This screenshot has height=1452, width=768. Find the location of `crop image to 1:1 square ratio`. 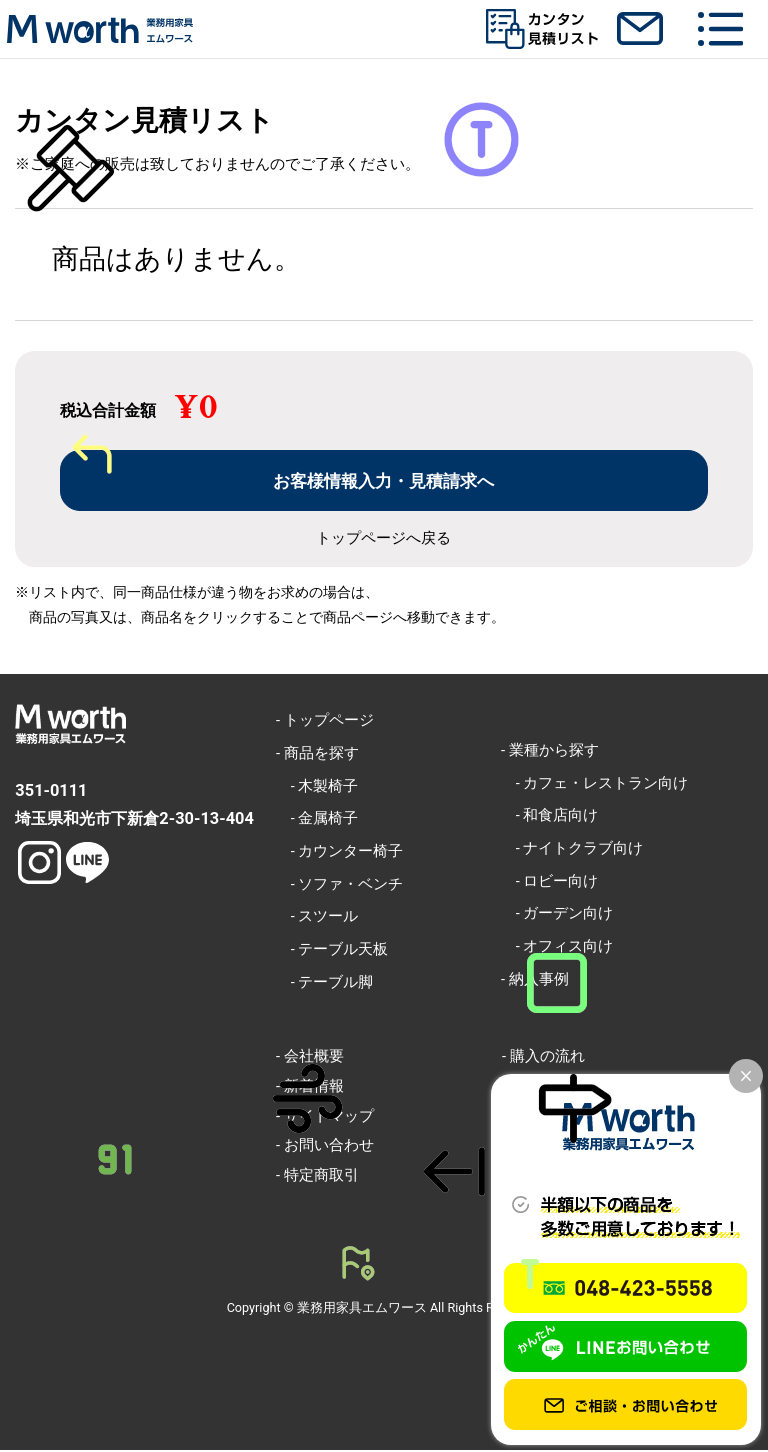

crop image to 1:1 square ratio is located at coordinates (557, 983).